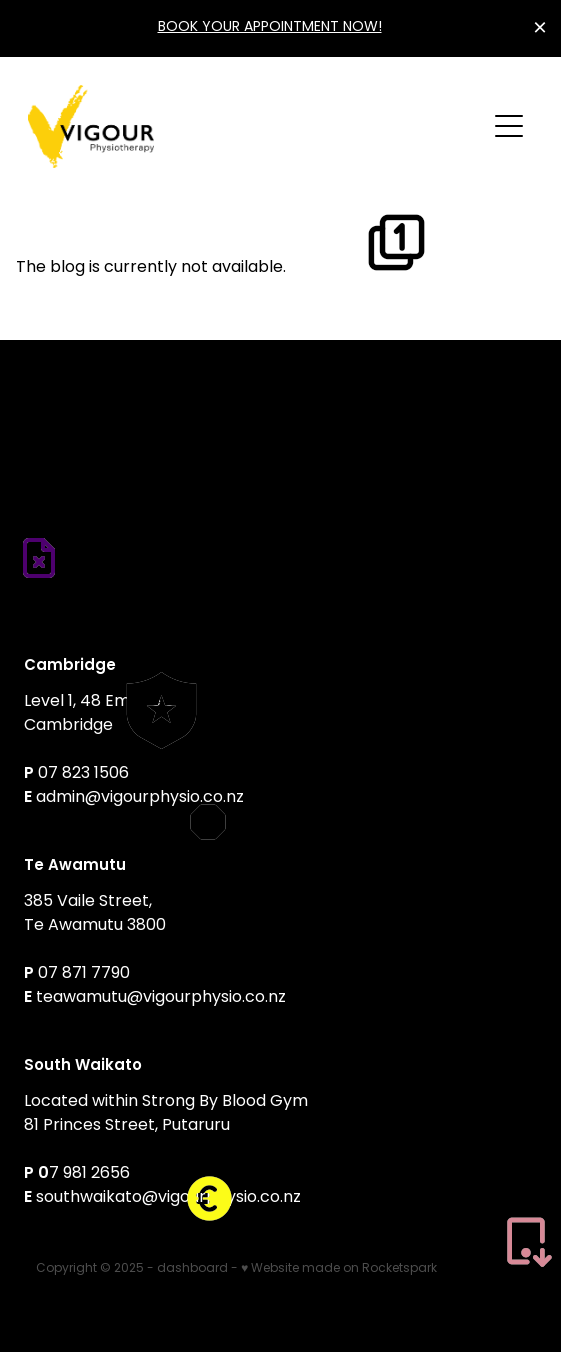 The image size is (561, 1352). I want to click on view balance in euros, so click(209, 1198).